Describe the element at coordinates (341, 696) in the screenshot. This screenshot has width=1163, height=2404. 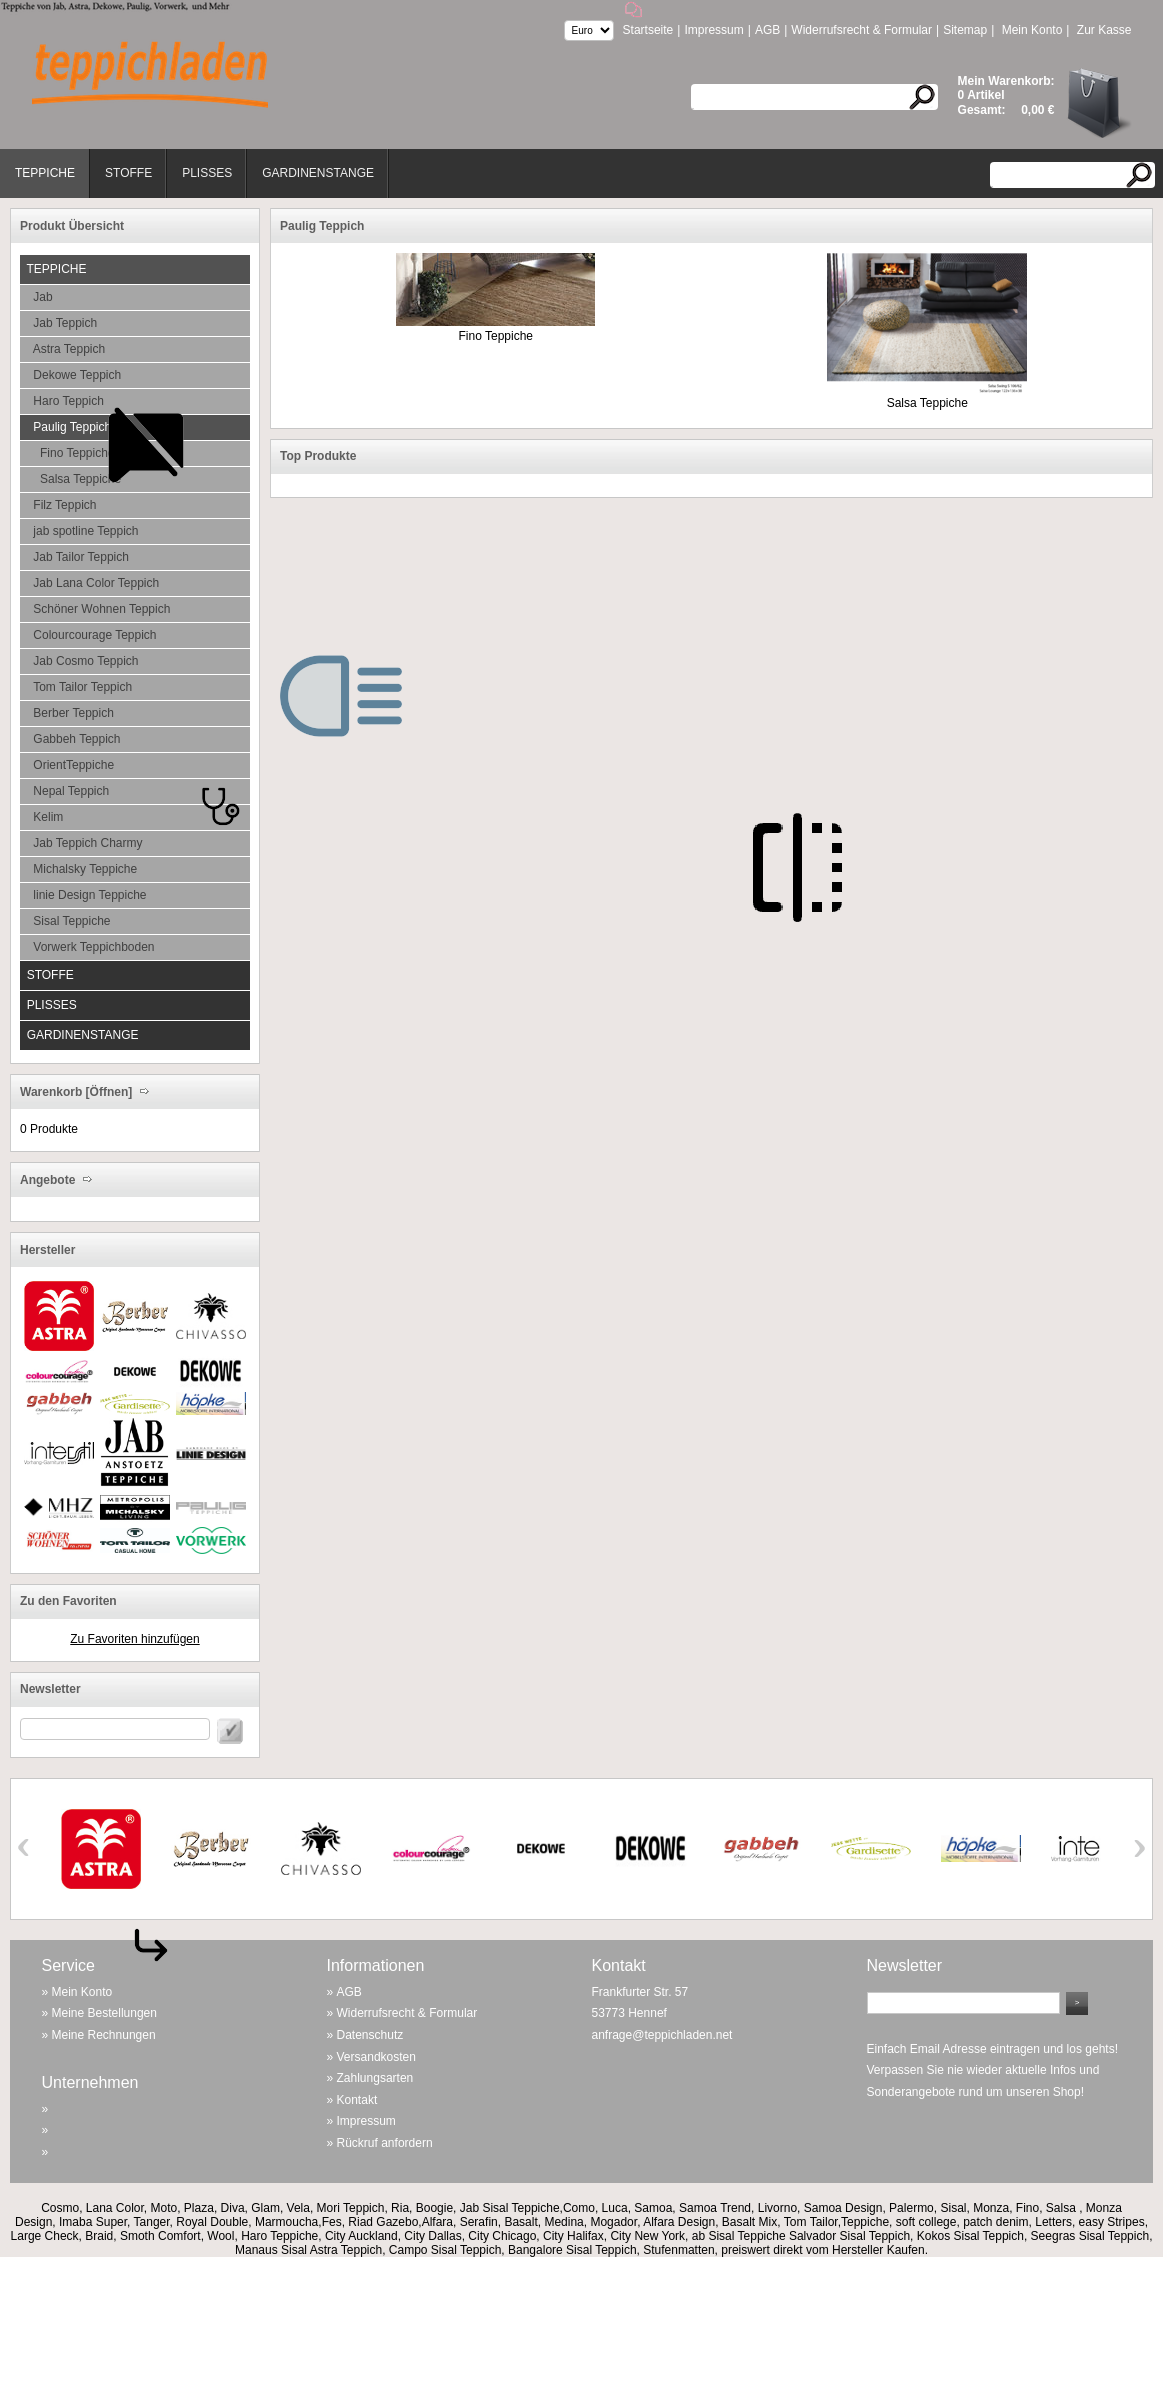
I see `toggle vehicle headlights on/off` at that location.